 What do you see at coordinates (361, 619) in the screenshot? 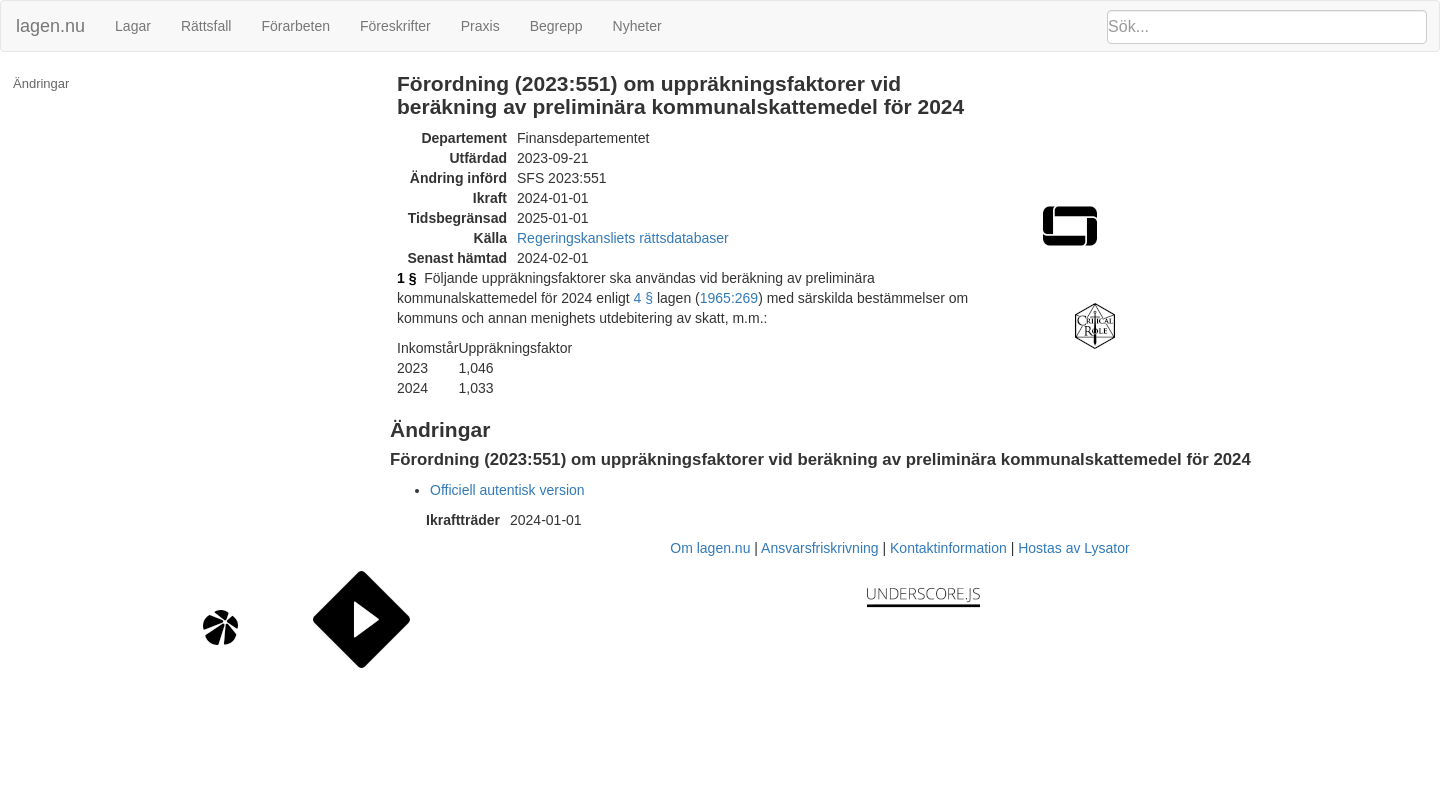
I see `open Stremio media streaming app` at bounding box center [361, 619].